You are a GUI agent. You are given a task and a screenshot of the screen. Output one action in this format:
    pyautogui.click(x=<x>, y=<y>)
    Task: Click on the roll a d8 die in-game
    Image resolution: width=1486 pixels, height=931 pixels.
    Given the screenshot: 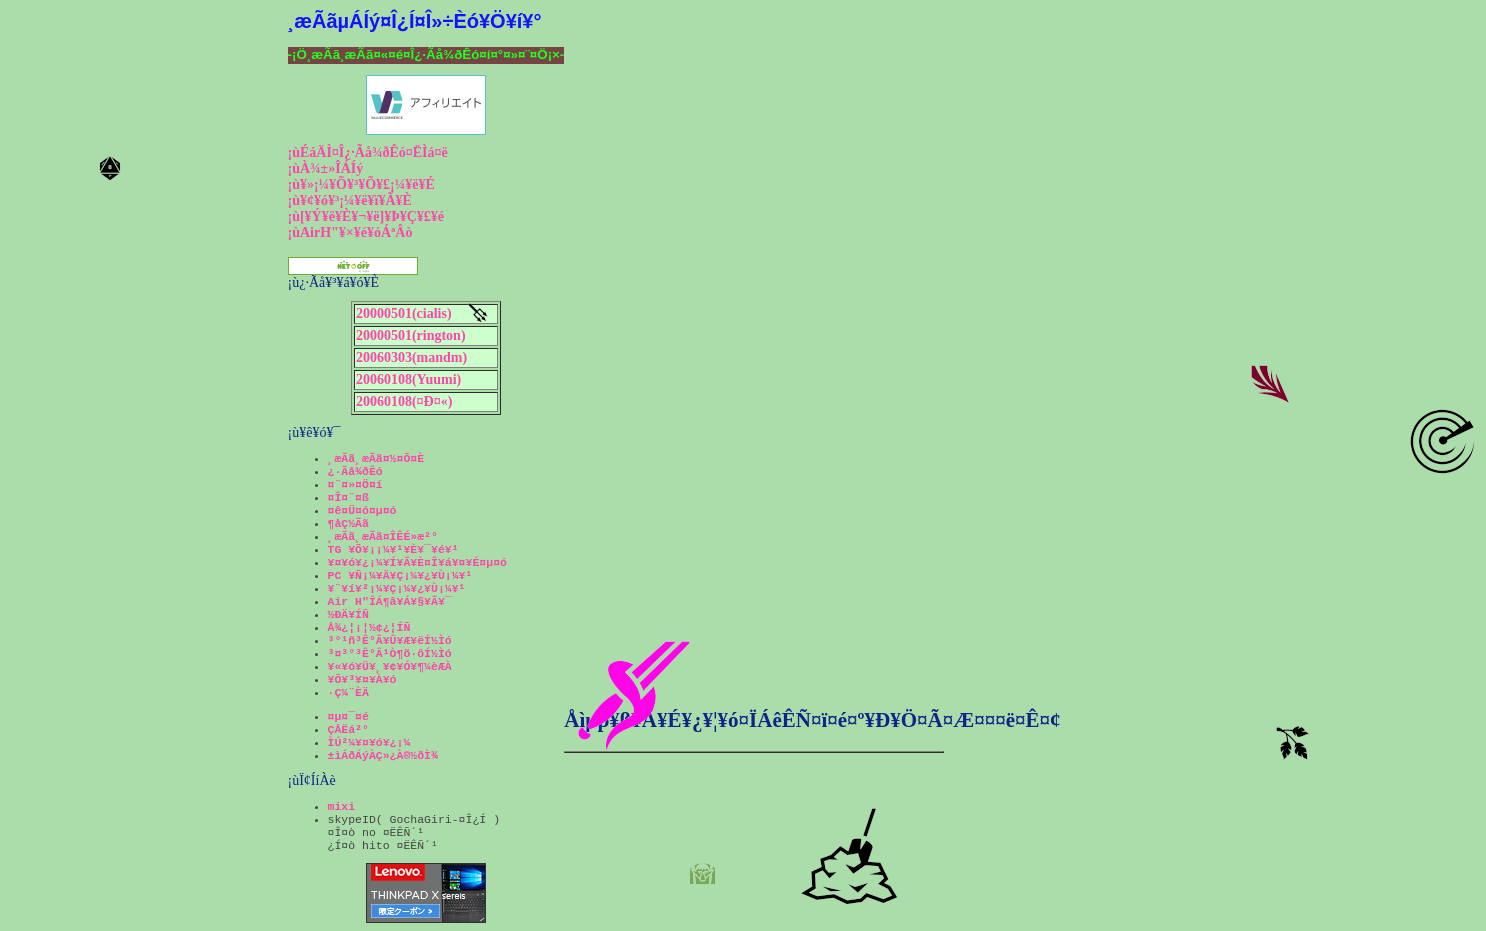 What is the action you would take?
    pyautogui.click(x=110, y=168)
    